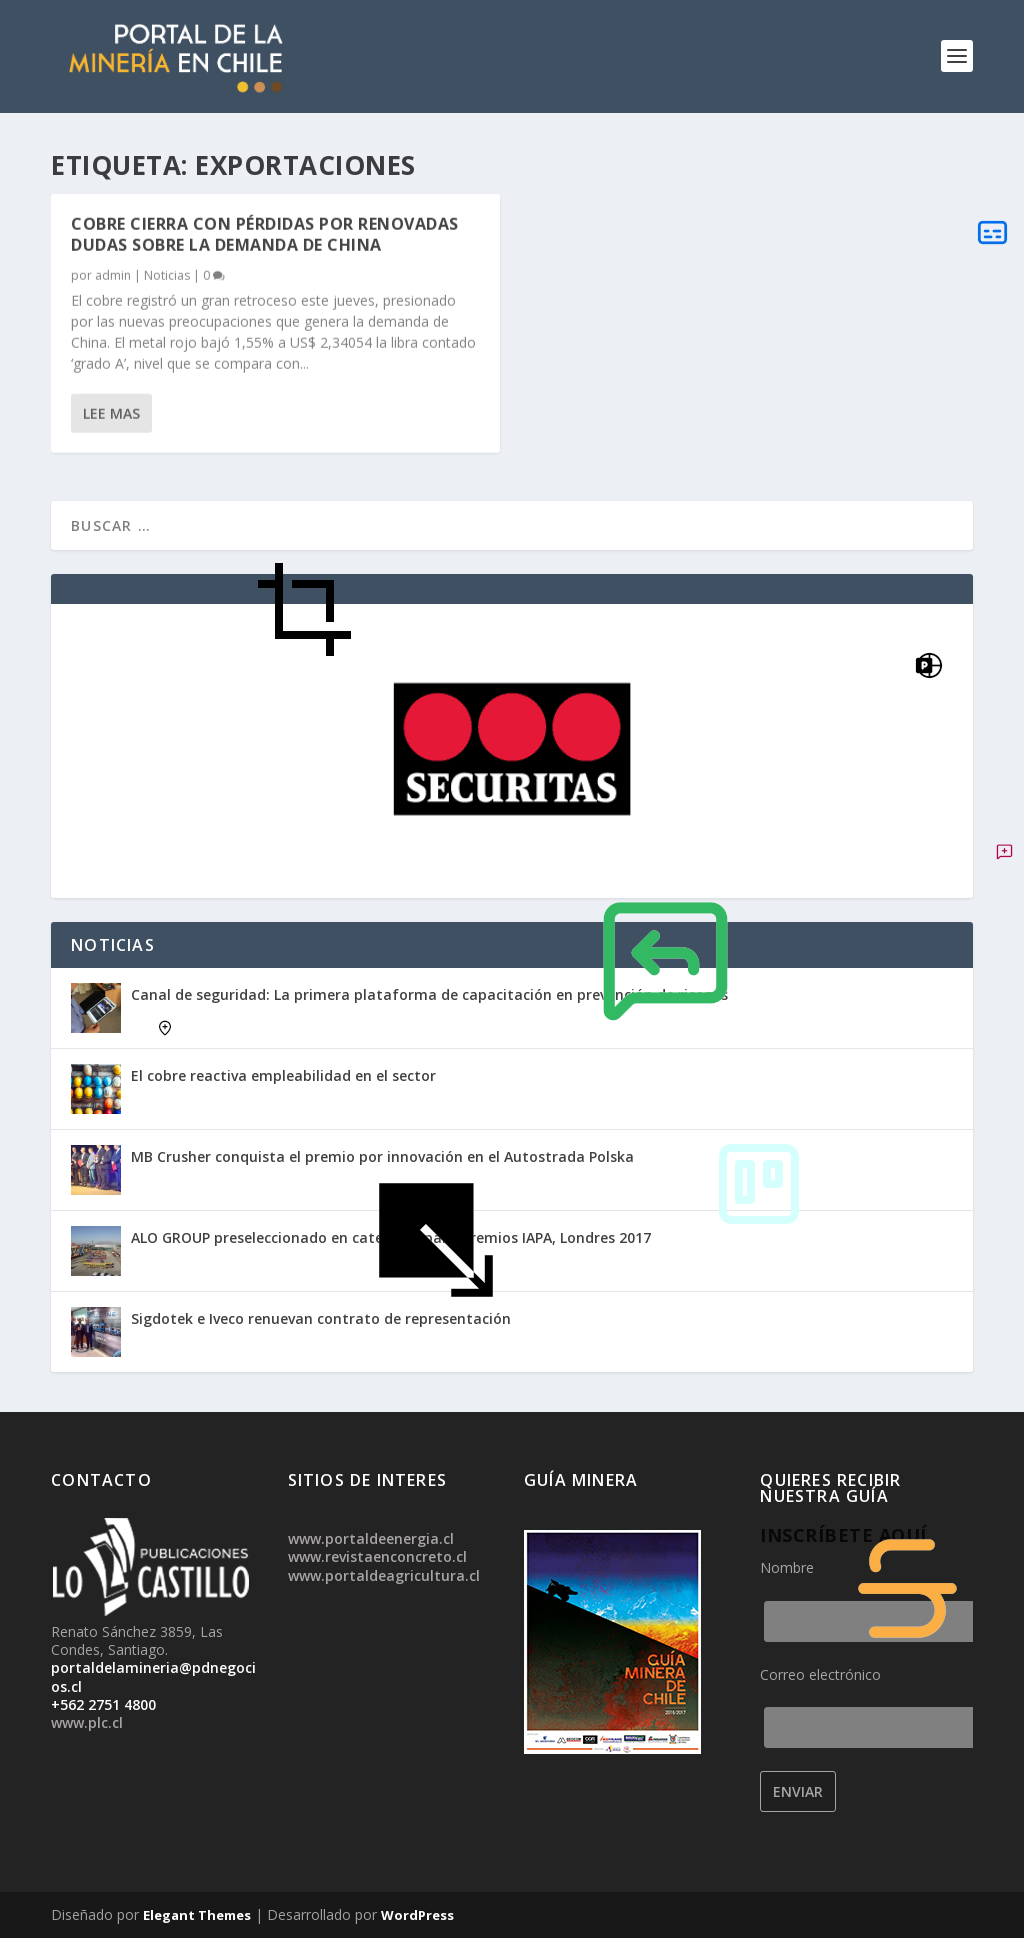 This screenshot has height=1938, width=1024. What do you see at coordinates (759, 1184) in the screenshot?
I see `open trello app` at bounding box center [759, 1184].